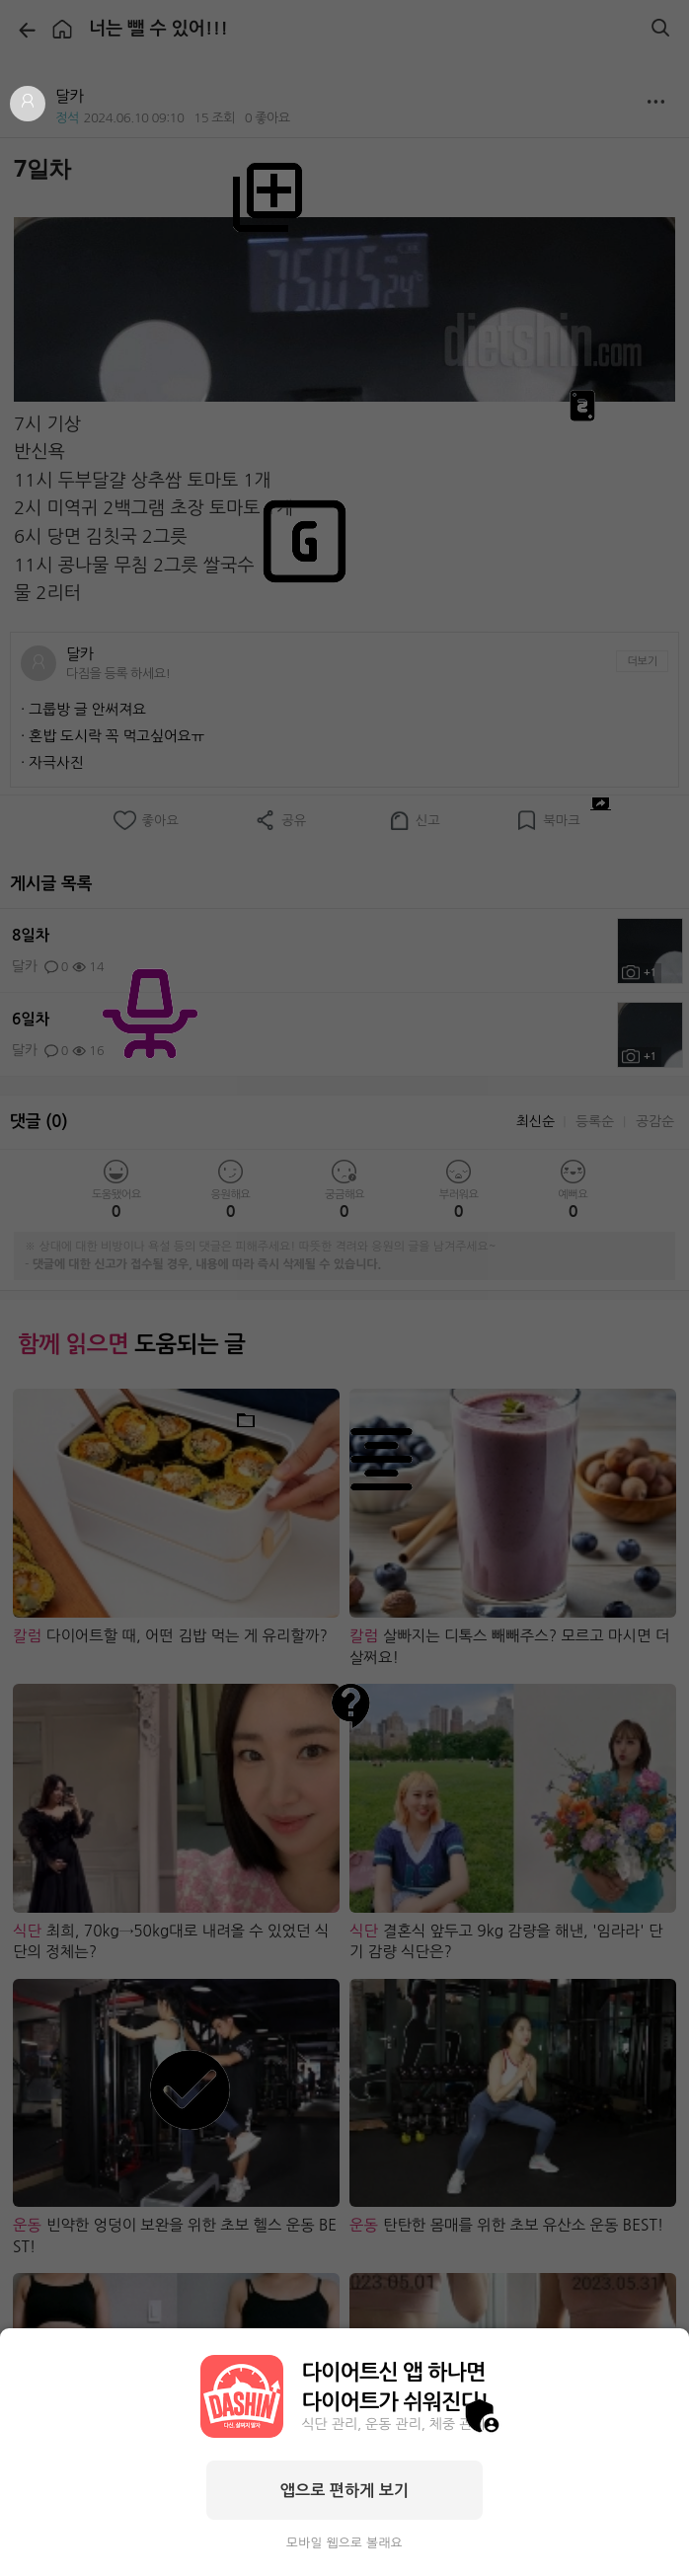  What do you see at coordinates (582, 406) in the screenshot?
I see `a playing card showing the number 2` at bounding box center [582, 406].